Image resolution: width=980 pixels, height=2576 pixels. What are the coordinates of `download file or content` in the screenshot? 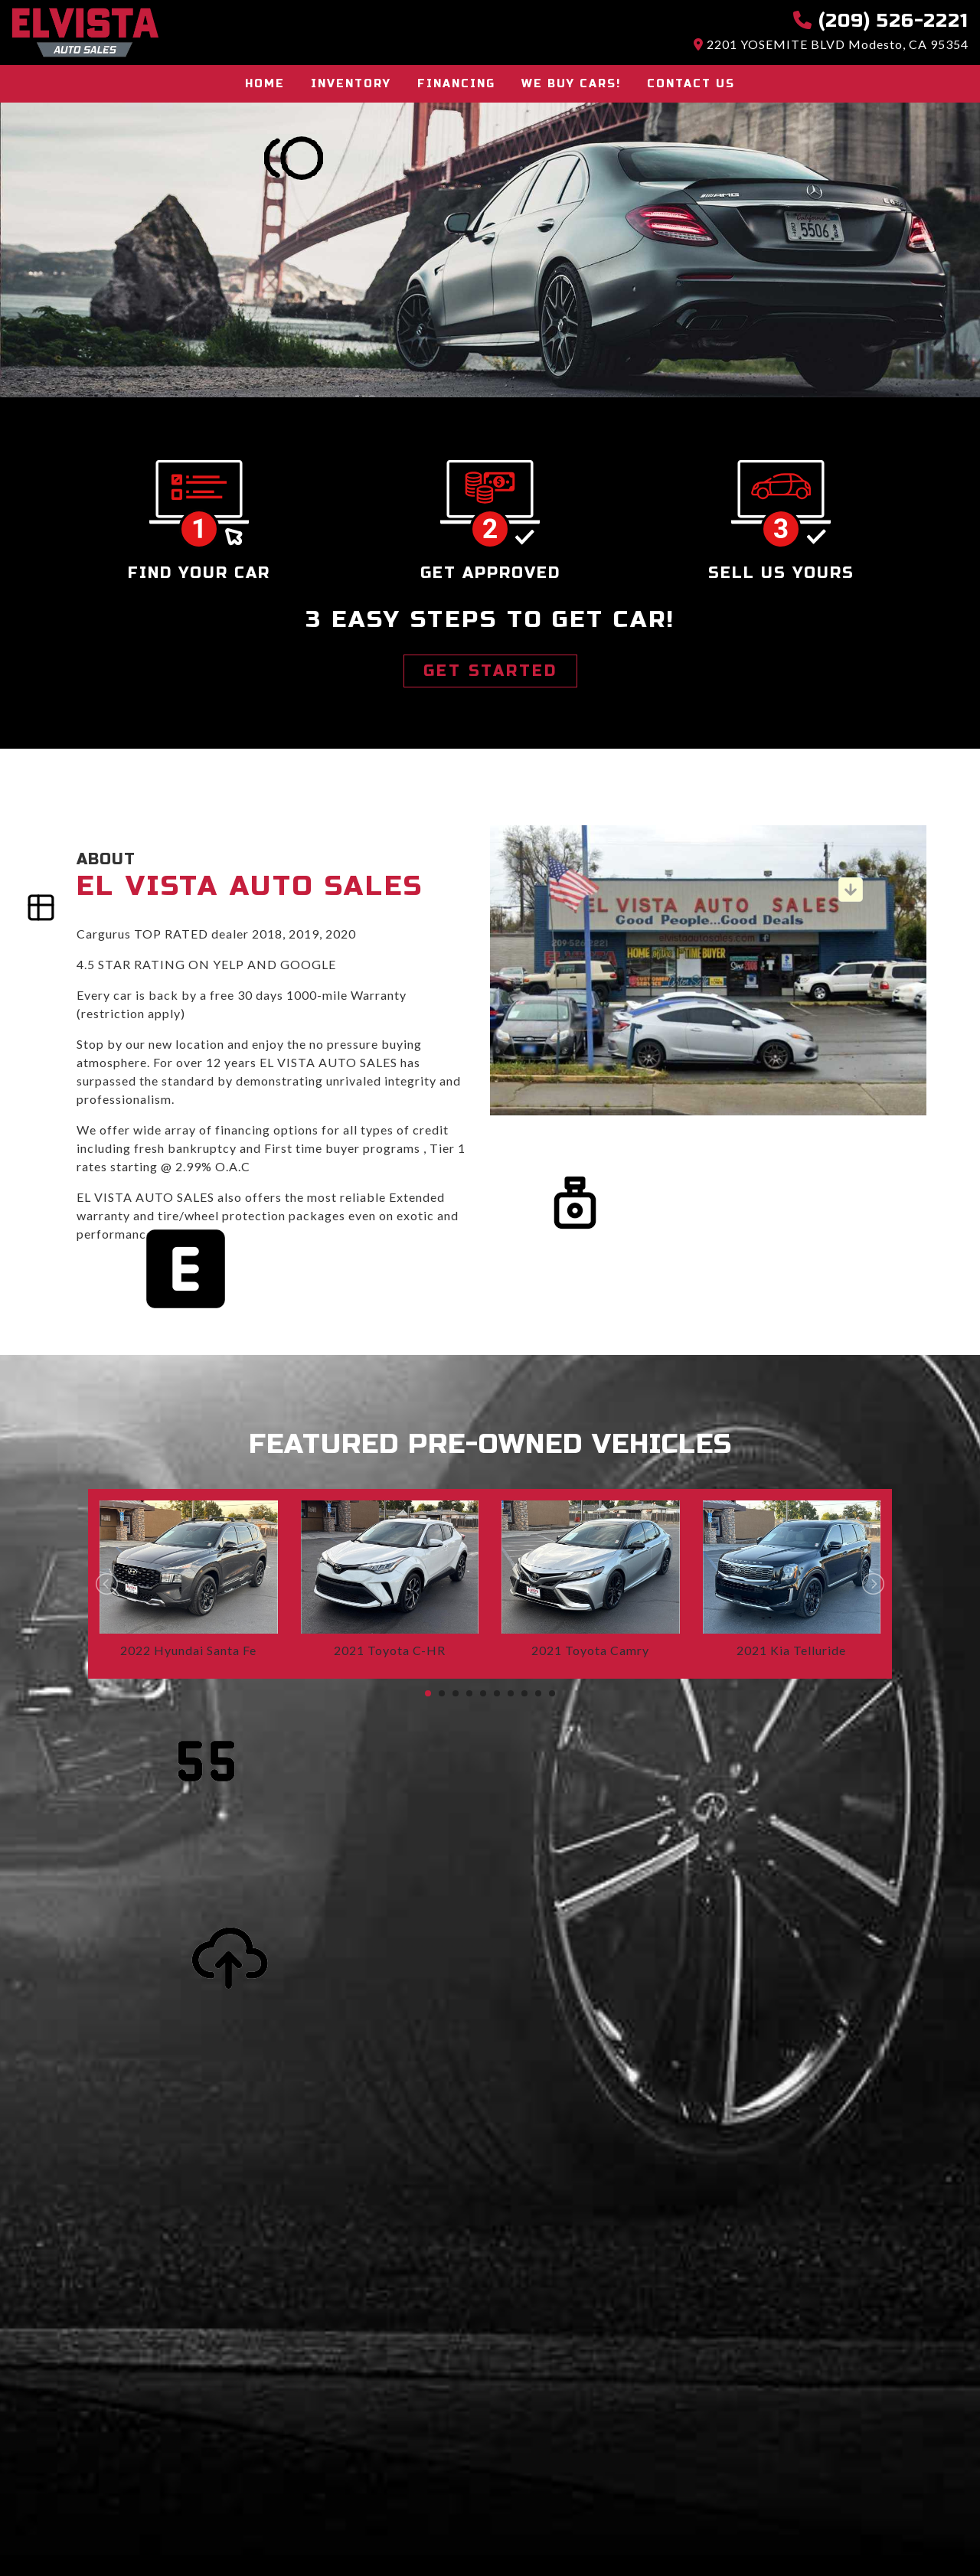 It's located at (851, 890).